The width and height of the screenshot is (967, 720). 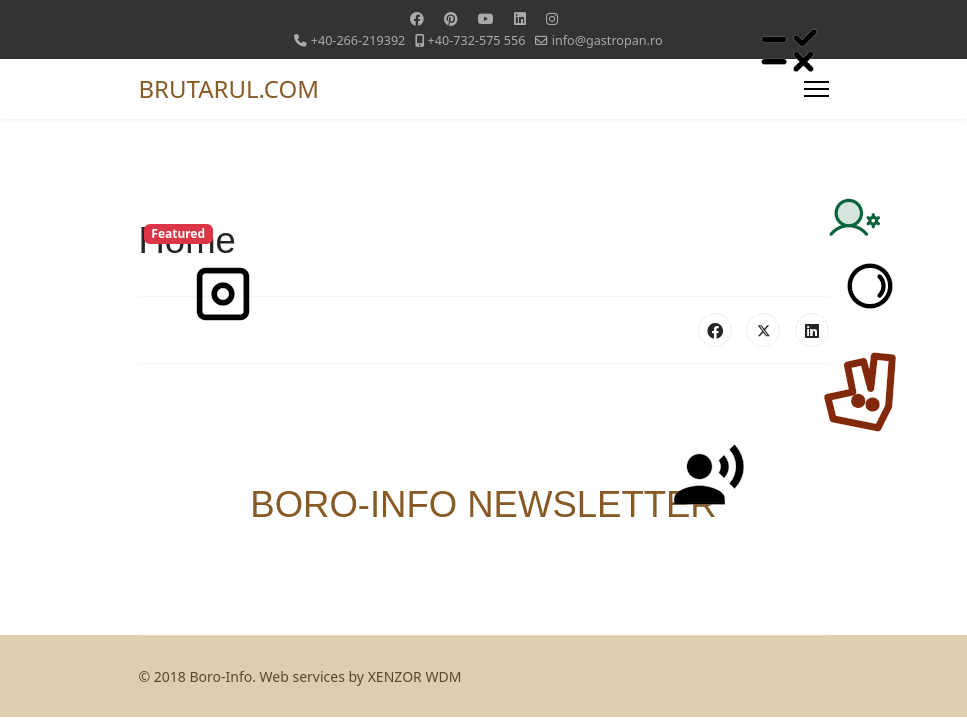 I want to click on apply inner shadow effect to the right side, so click(x=870, y=286).